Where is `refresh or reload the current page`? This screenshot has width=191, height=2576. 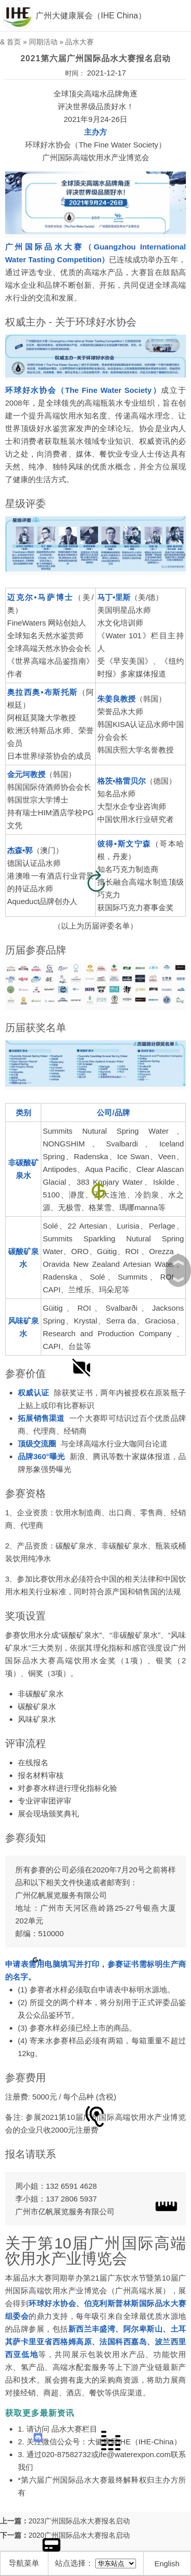 refresh or reload the current page is located at coordinates (96, 881).